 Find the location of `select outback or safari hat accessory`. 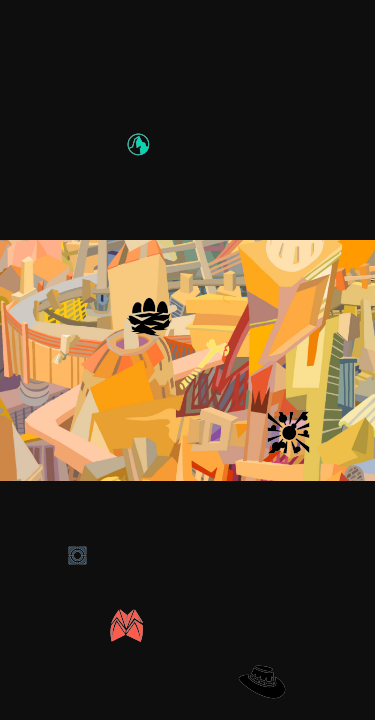

select outback or safari hat accessory is located at coordinates (262, 682).